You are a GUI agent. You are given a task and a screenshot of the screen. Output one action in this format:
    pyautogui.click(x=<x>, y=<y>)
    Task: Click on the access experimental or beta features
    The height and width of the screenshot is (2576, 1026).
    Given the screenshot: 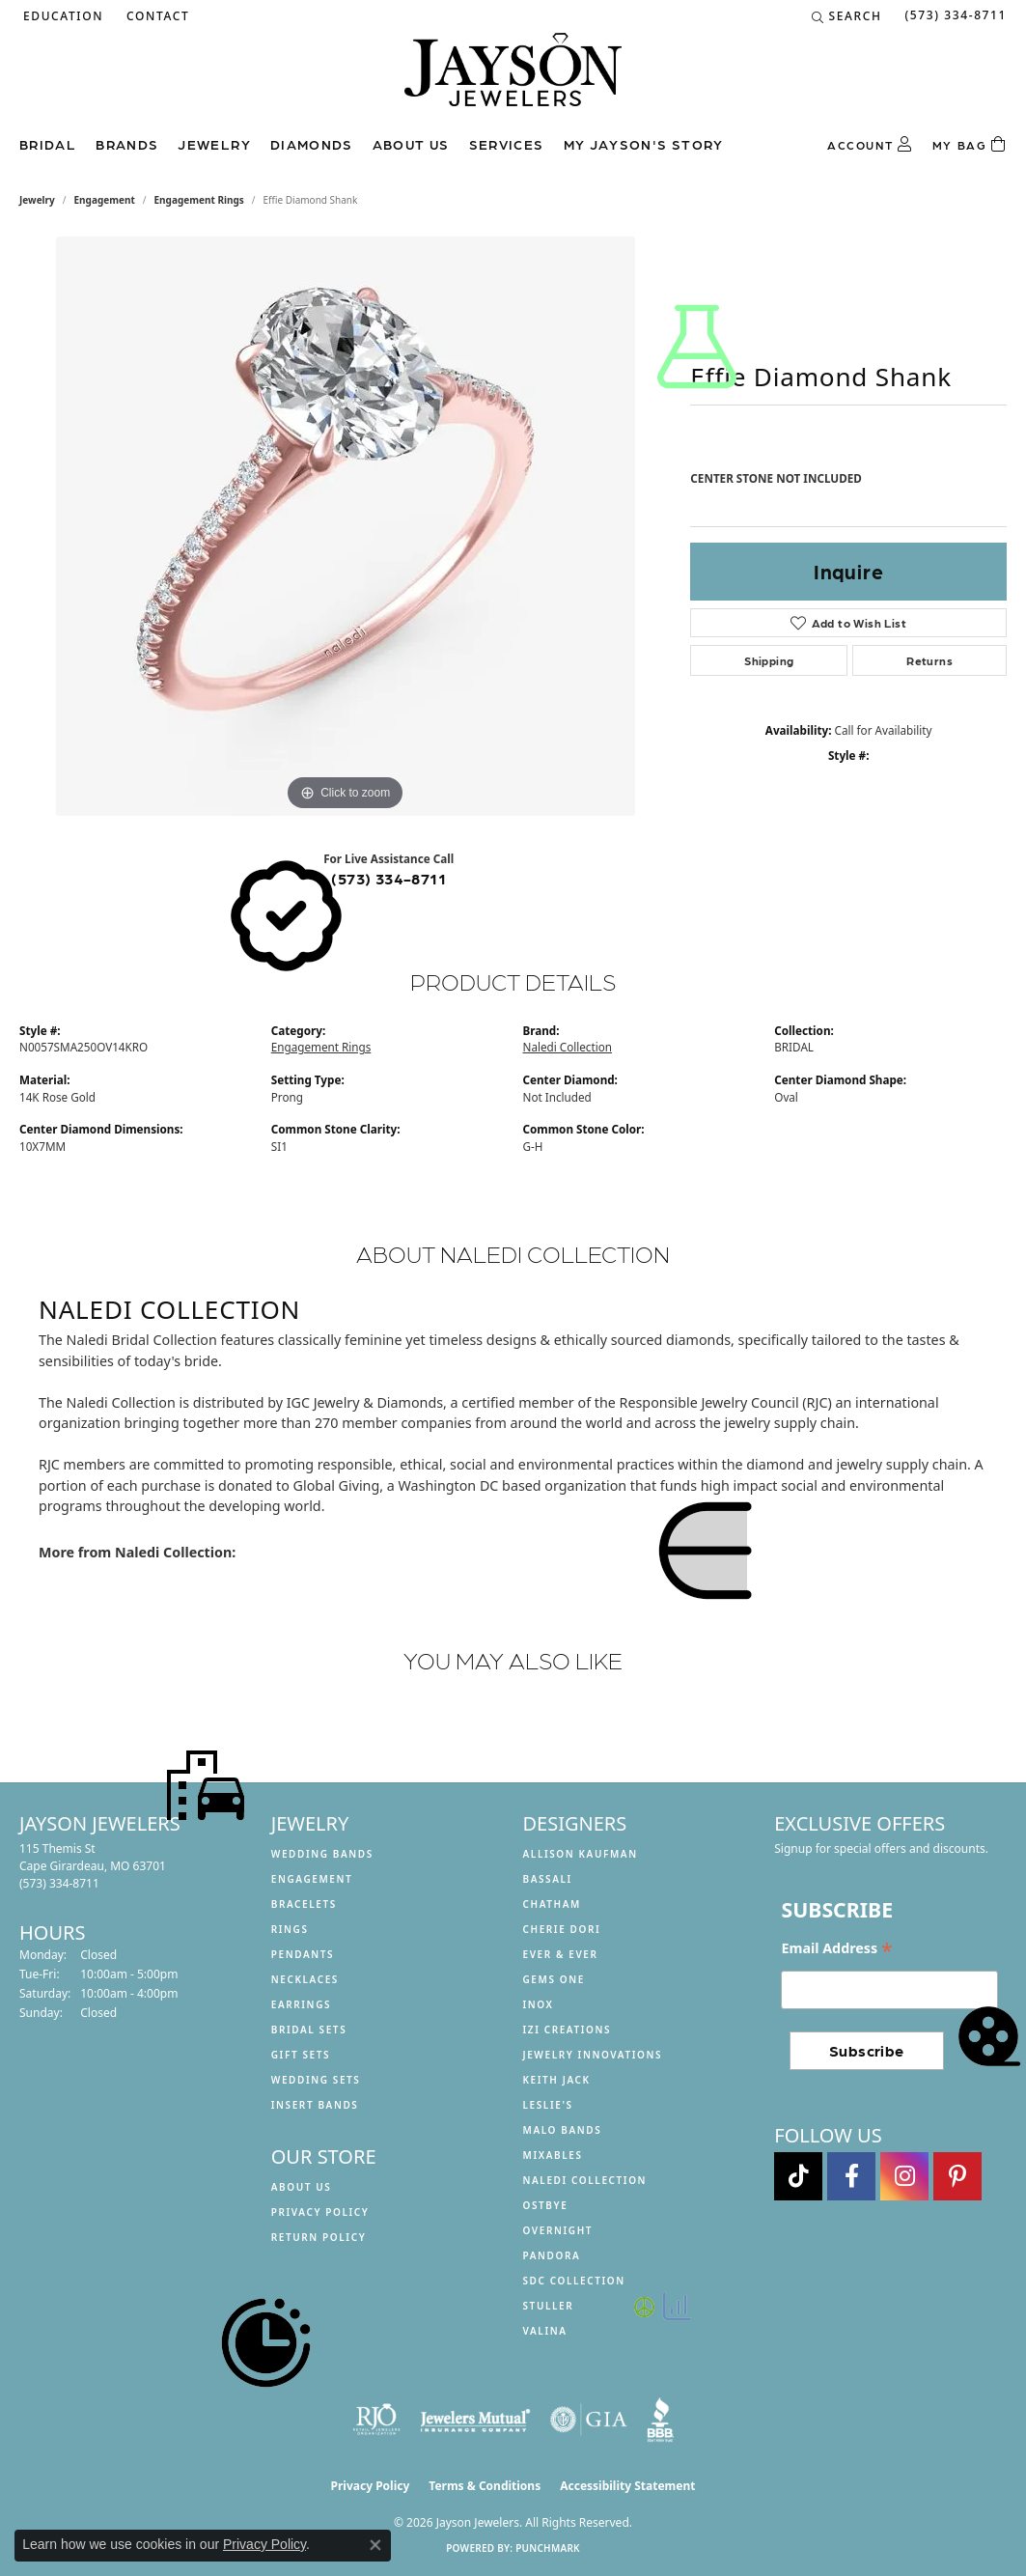 What is the action you would take?
    pyautogui.click(x=697, y=347)
    